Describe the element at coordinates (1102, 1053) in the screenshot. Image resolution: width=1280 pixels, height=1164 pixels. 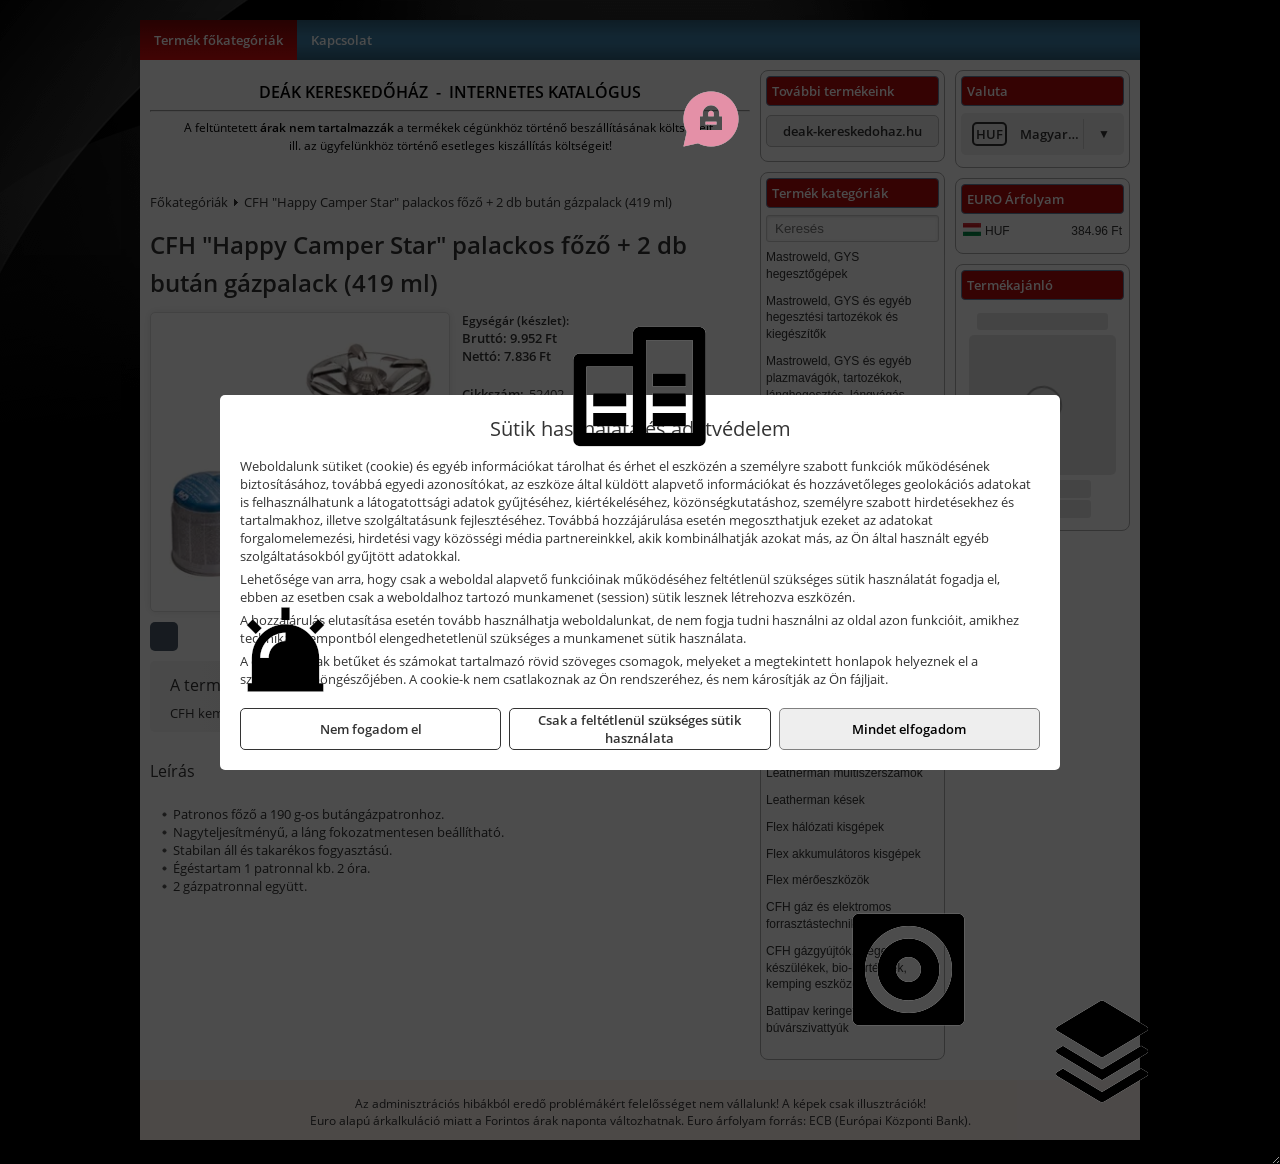
I see `view stacked layers or content` at that location.